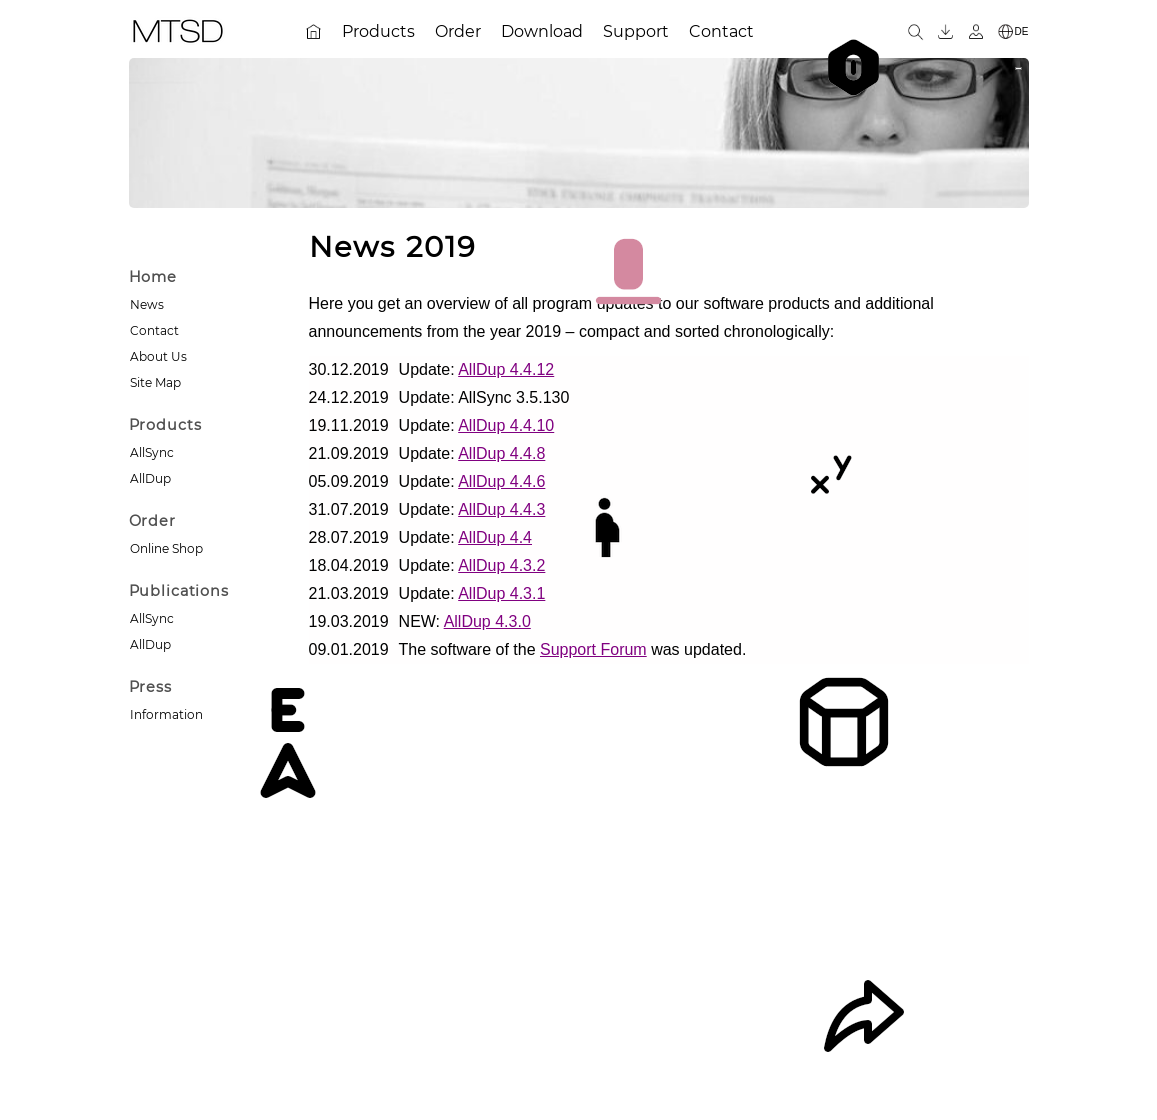  What do you see at coordinates (288, 743) in the screenshot?
I see `navigate east direction` at bounding box center [288, 743].